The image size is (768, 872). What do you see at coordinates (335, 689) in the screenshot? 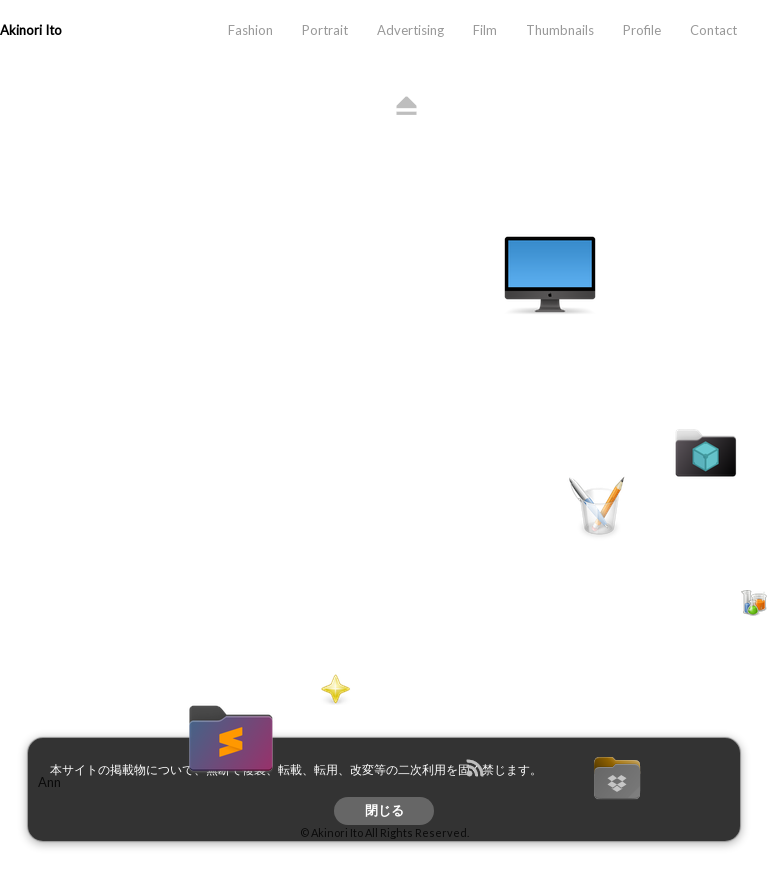
I see `view information about this application` at bounding box center [335, 689].